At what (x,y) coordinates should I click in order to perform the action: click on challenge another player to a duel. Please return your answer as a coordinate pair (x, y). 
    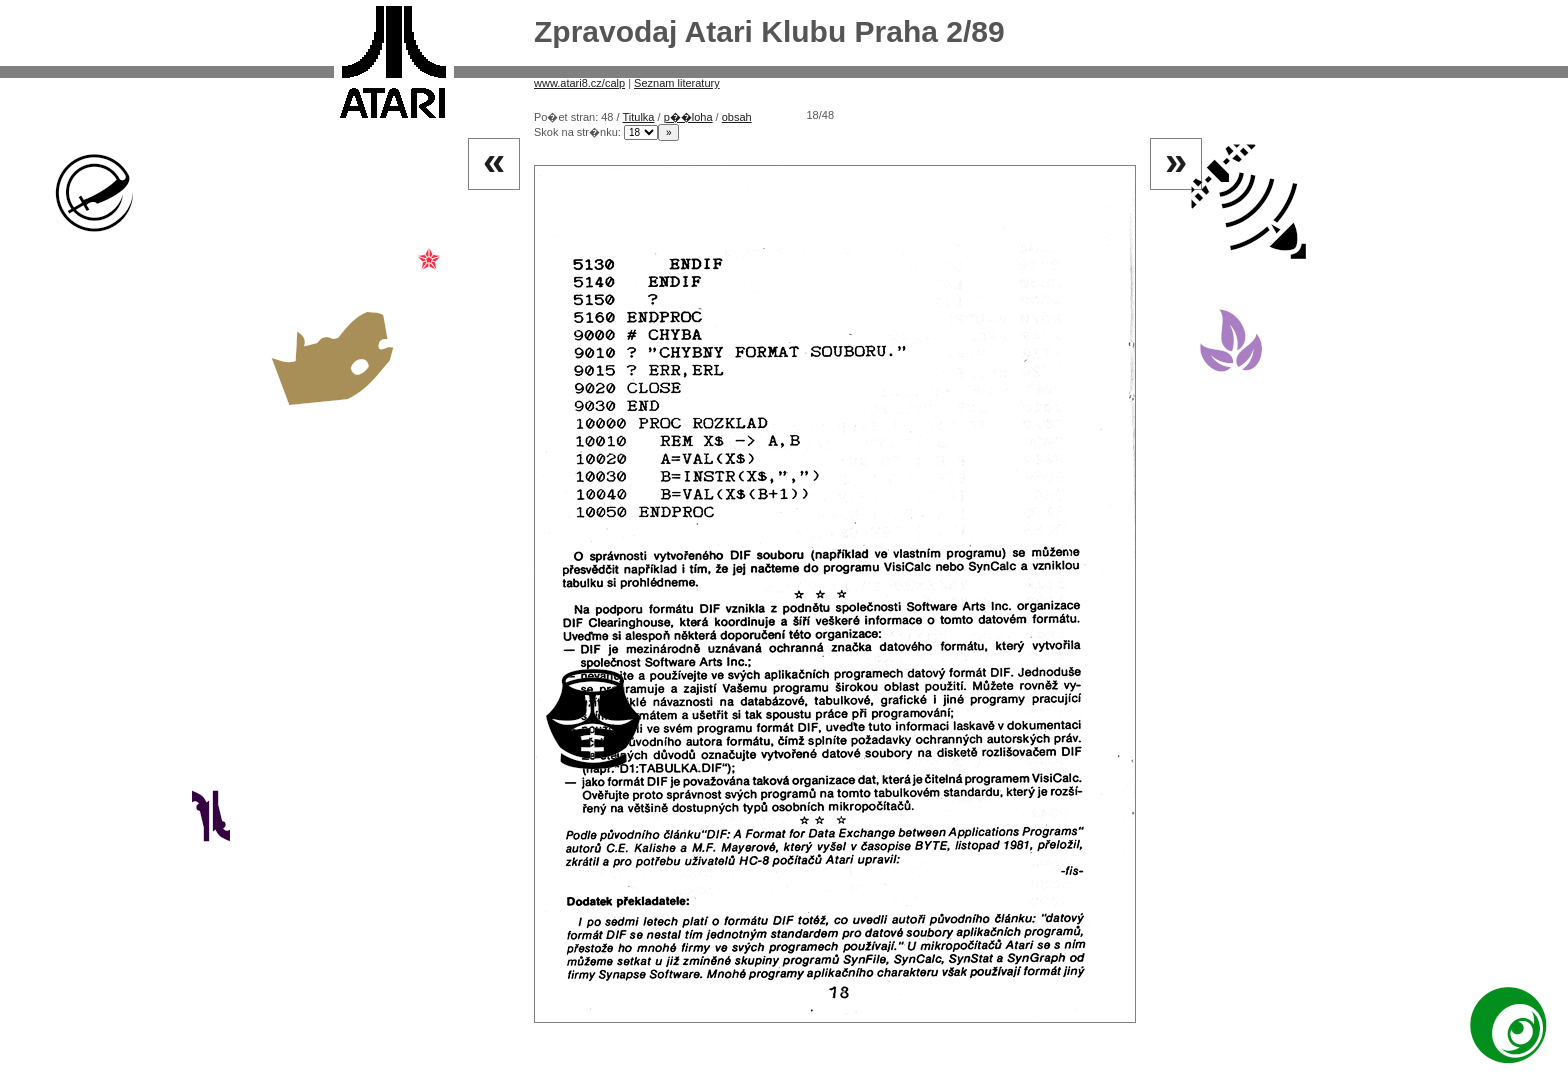
    Looking at the image, I should click on (211, 816).